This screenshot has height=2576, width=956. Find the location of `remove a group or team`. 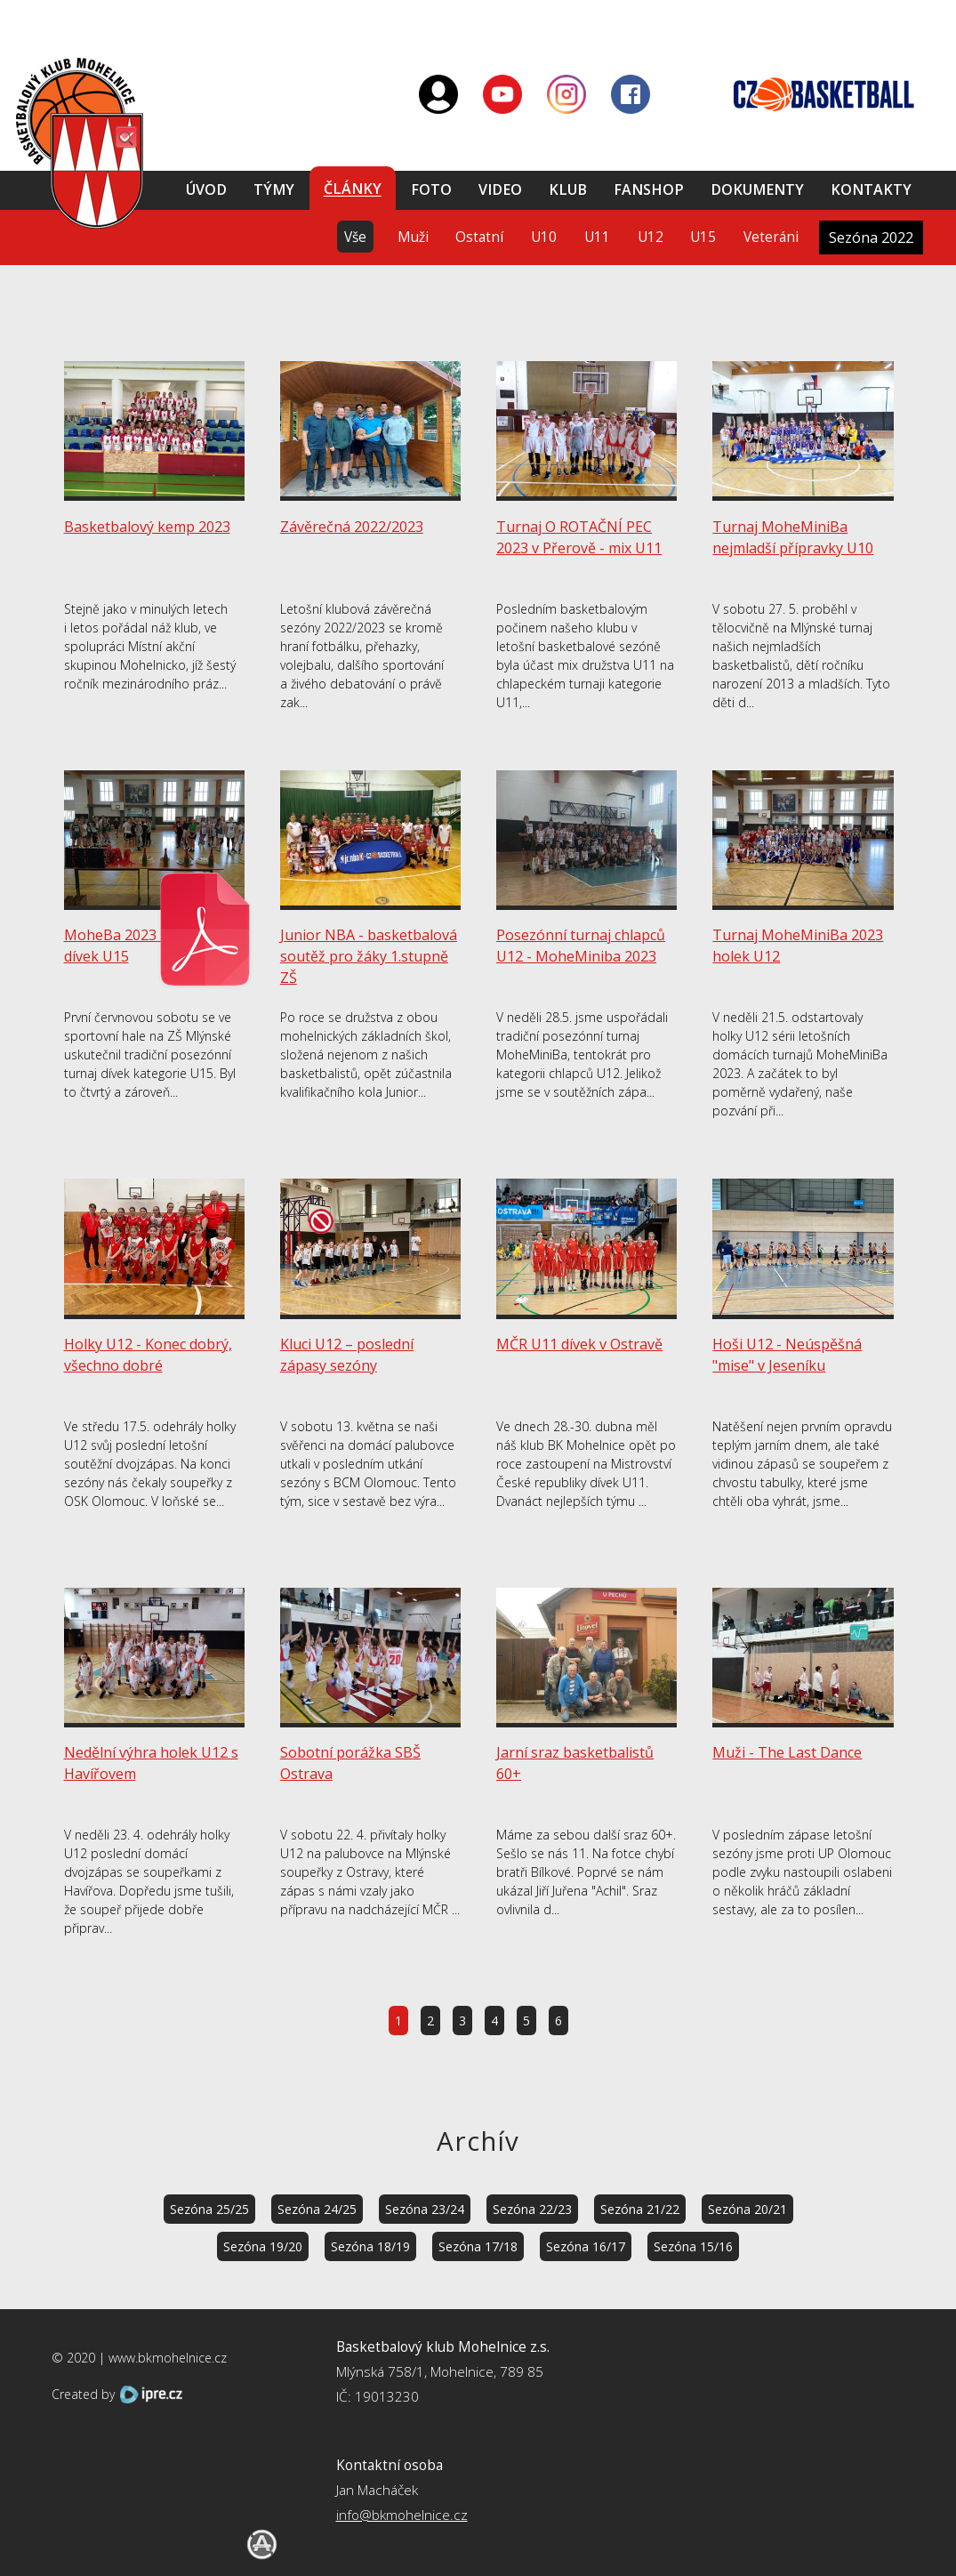

remove a group or team is located at coordinates (321, 1221).